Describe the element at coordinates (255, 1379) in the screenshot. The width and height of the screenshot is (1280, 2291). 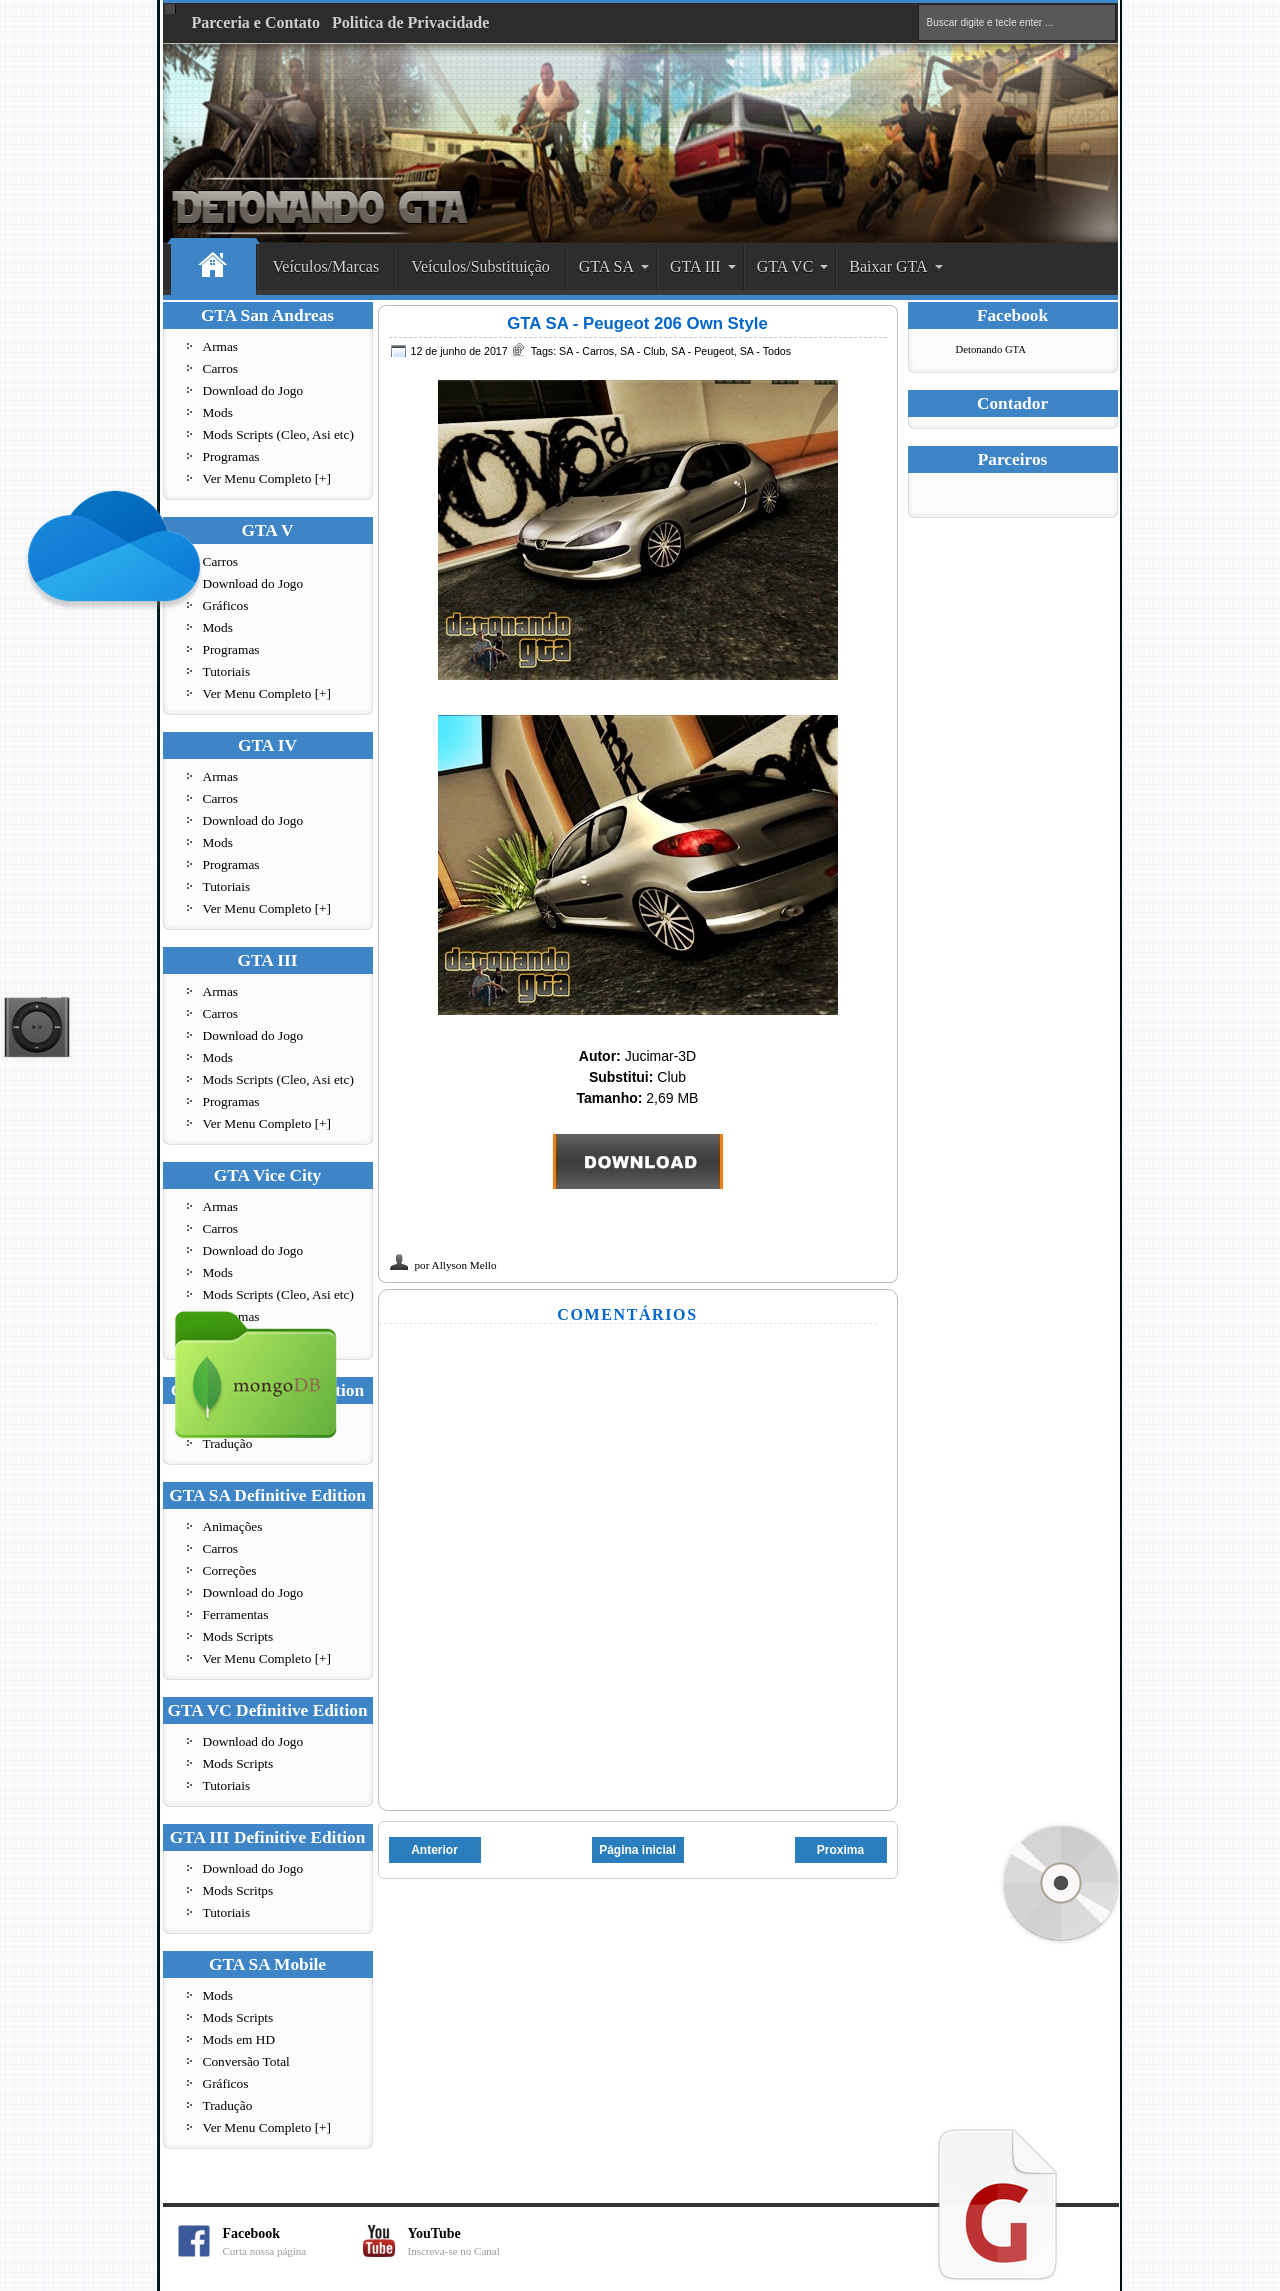
I see `open folder containing MongoDB database files` at that location.